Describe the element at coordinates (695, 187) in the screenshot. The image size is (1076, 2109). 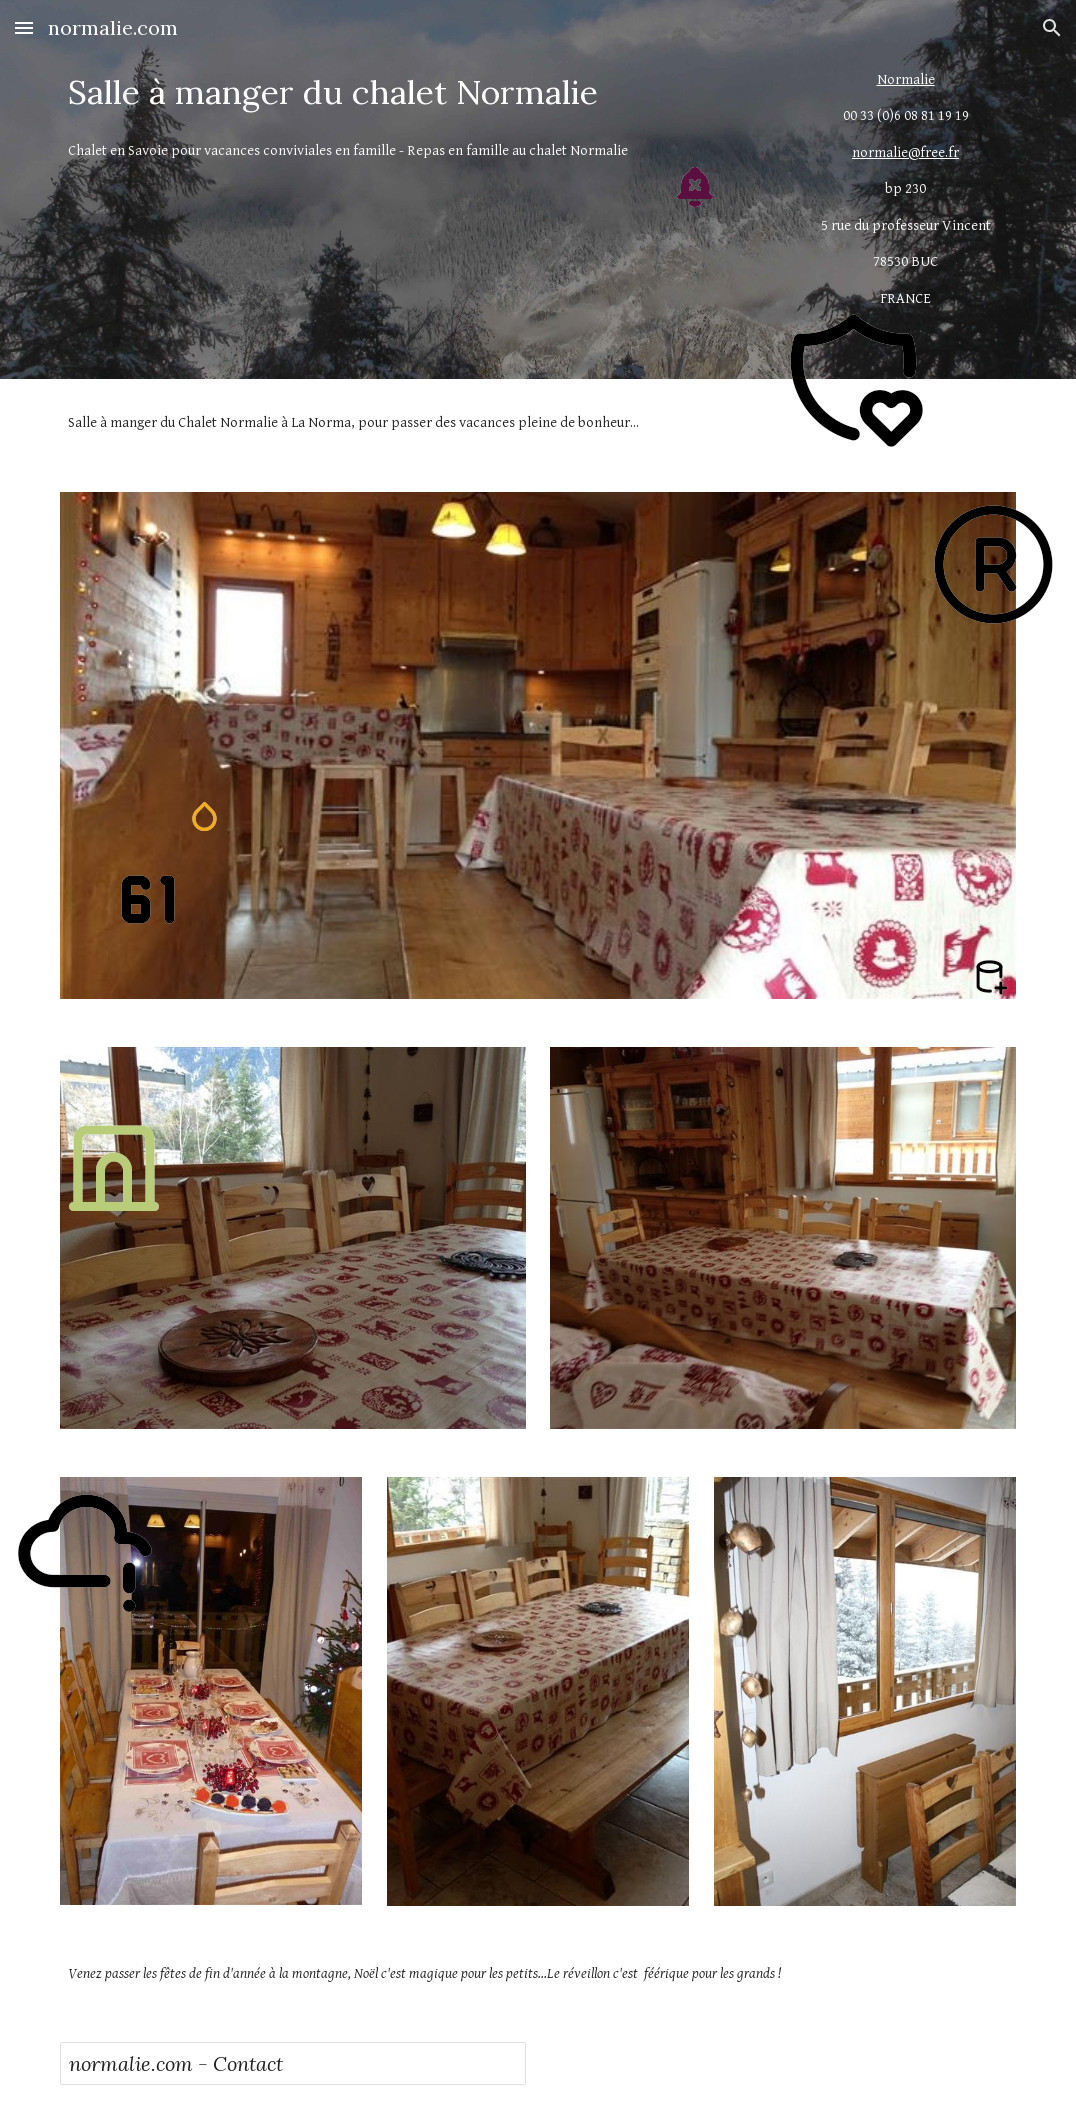
I see `dismiss or clear notifications` at that location.